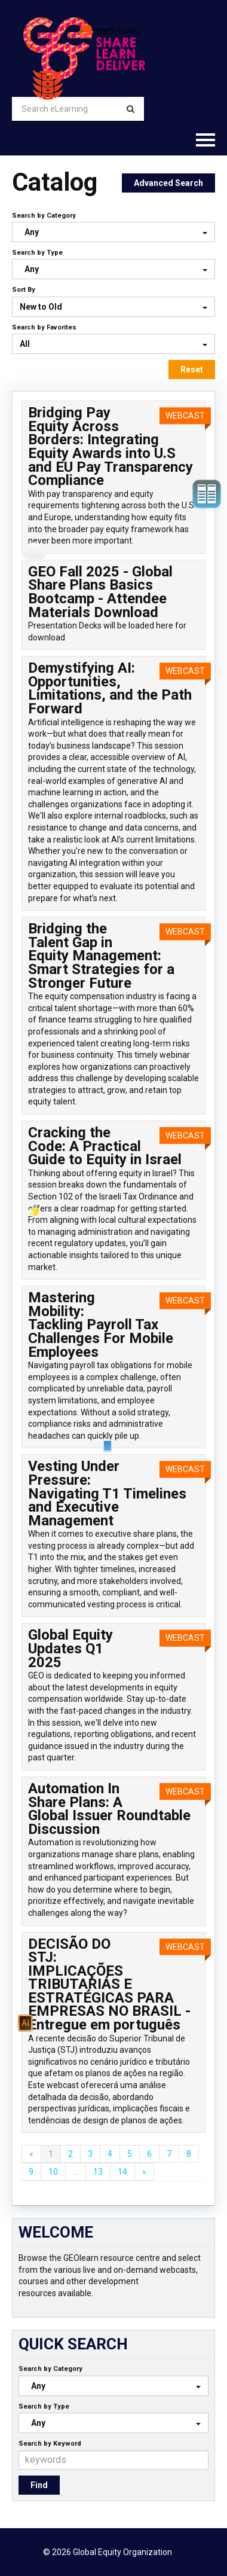 Image resolution: width=227 pixels, height=2576 pixels. I want to click on open progress tracking app, so click(207, 494).